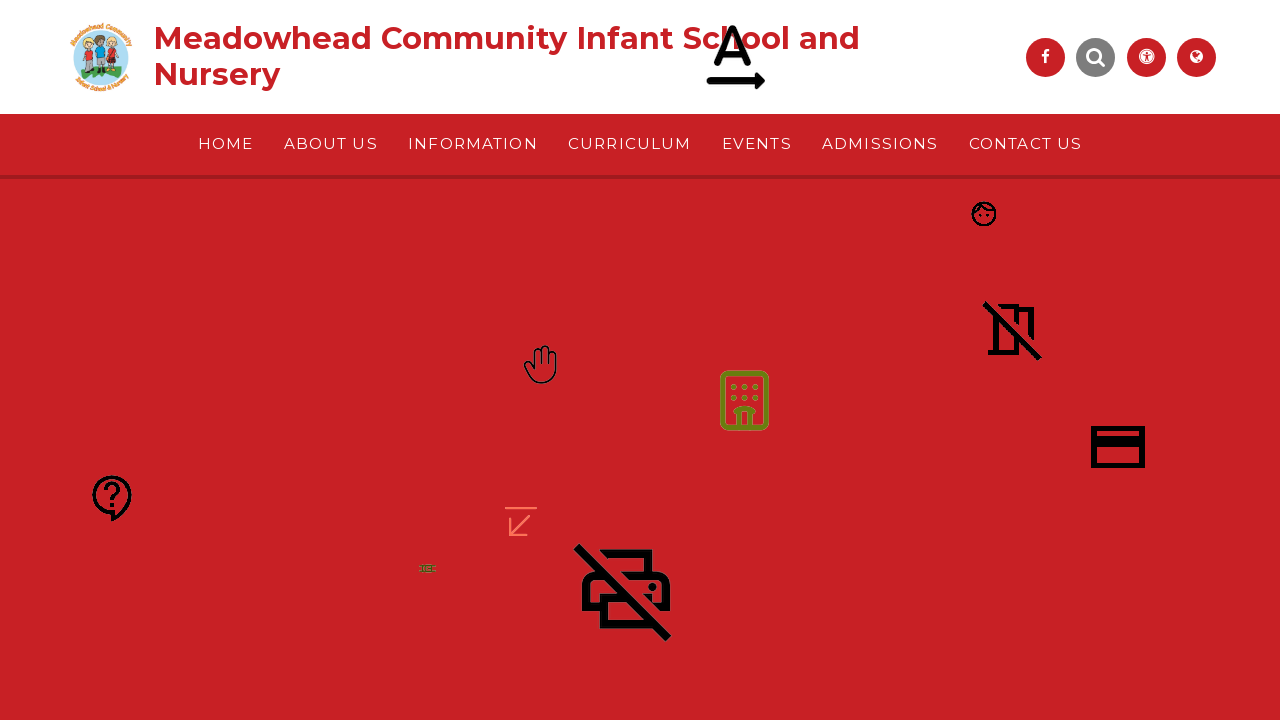 The image size is (1280, 720). I want to click on find nearby hotels or accommodations, so click(744, 400).